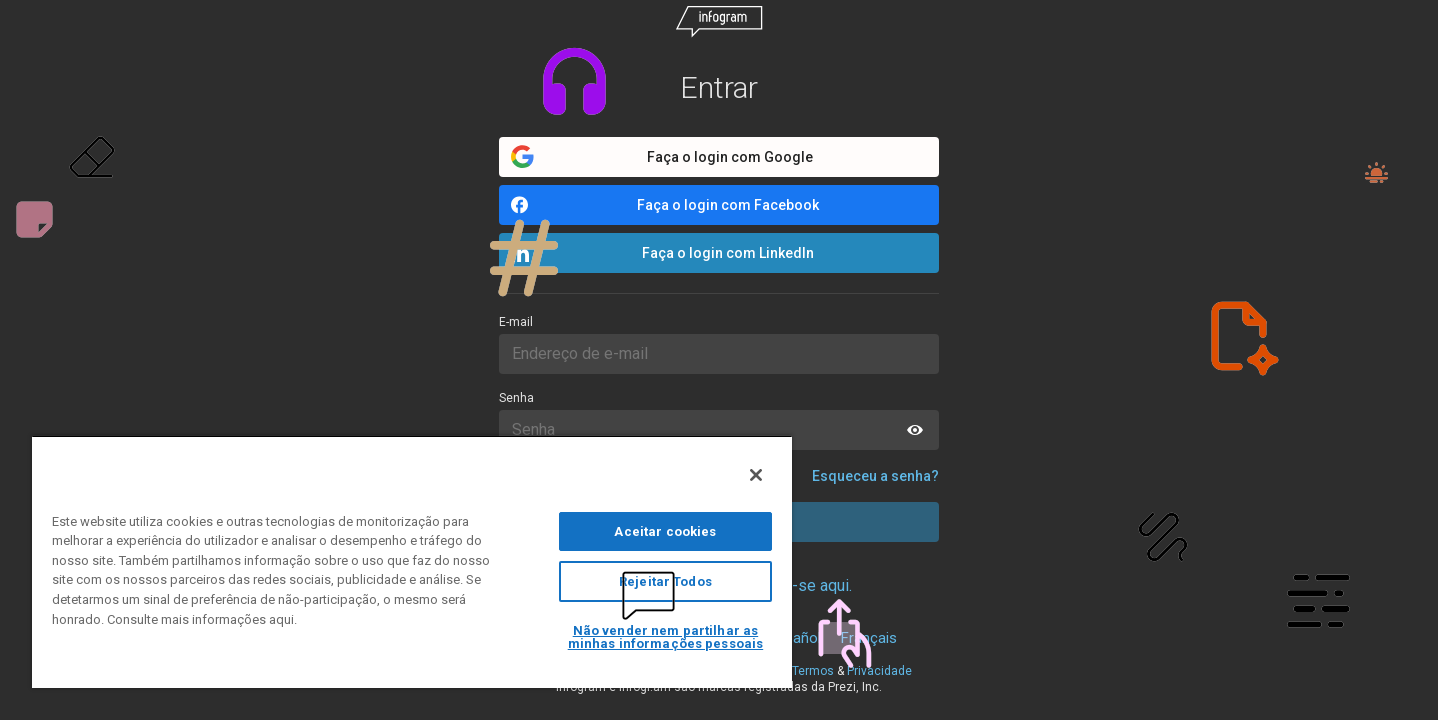 The image size is (1438, 720). What do you see at coordinates (574, 83) in the screenshot?
I see `listen to audio or music` at bounding box center [574, 83].